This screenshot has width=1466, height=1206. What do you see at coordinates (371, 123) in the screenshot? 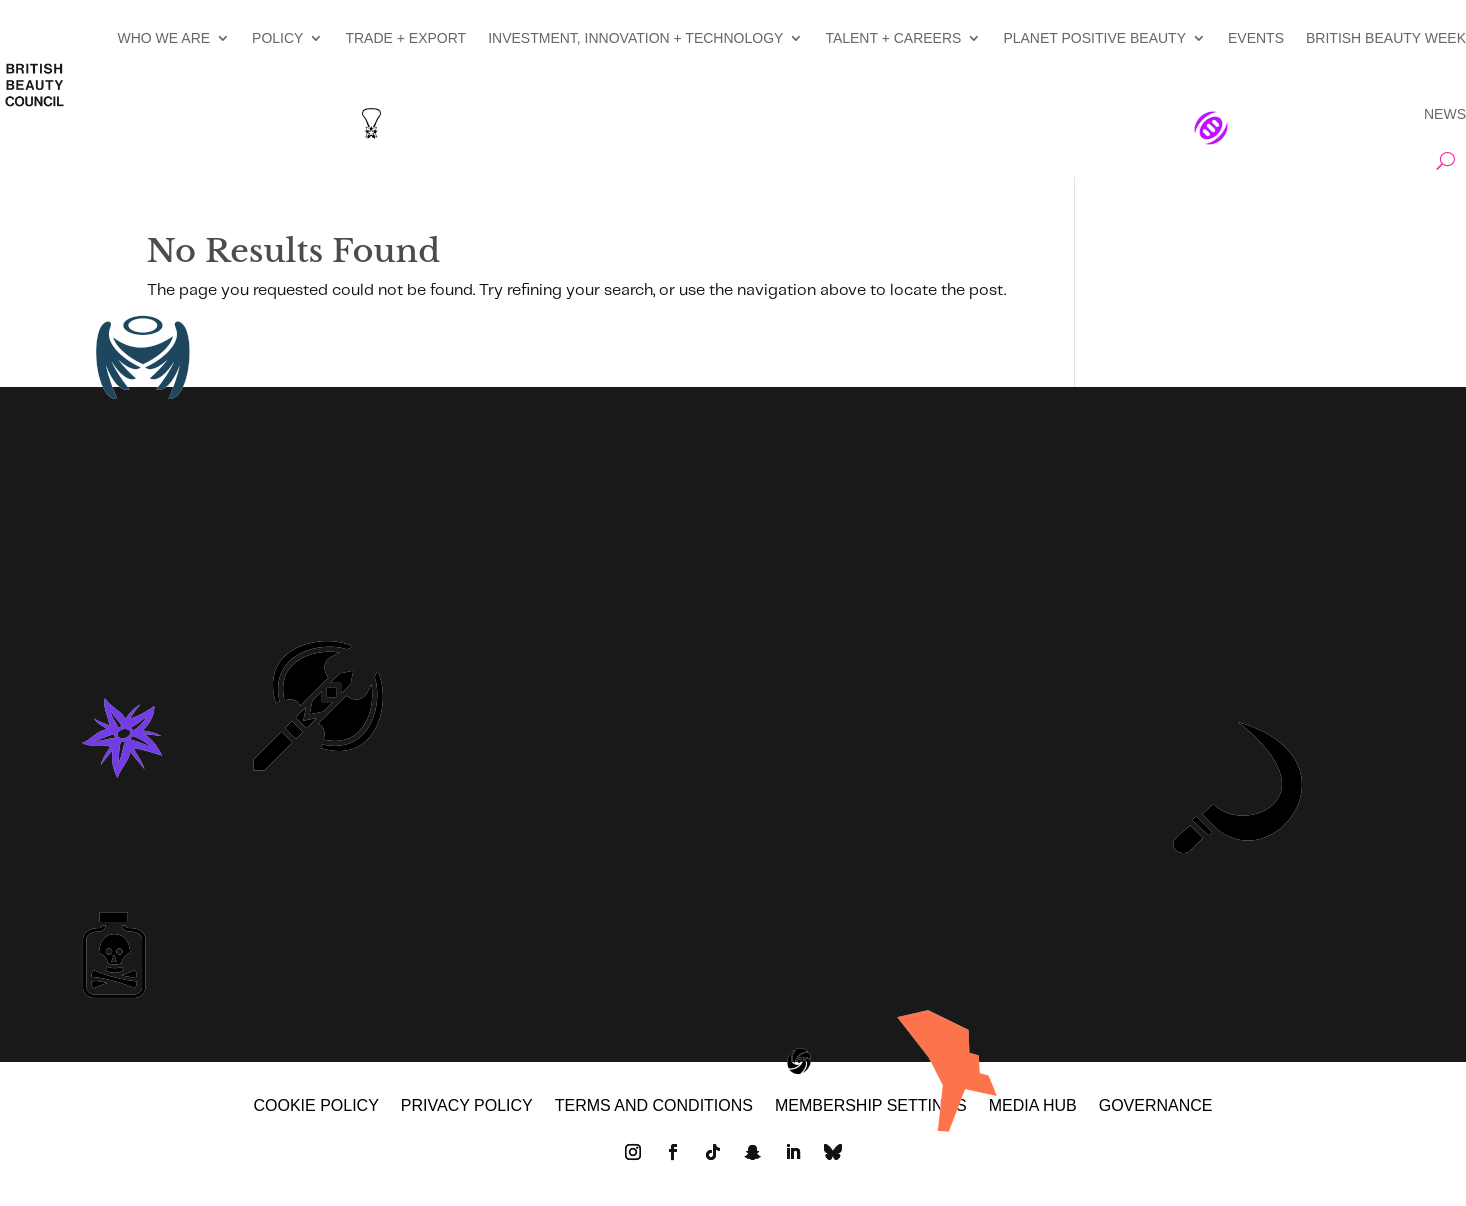
I see `browse jewelry or accessories` at bounding box center [371, 123].